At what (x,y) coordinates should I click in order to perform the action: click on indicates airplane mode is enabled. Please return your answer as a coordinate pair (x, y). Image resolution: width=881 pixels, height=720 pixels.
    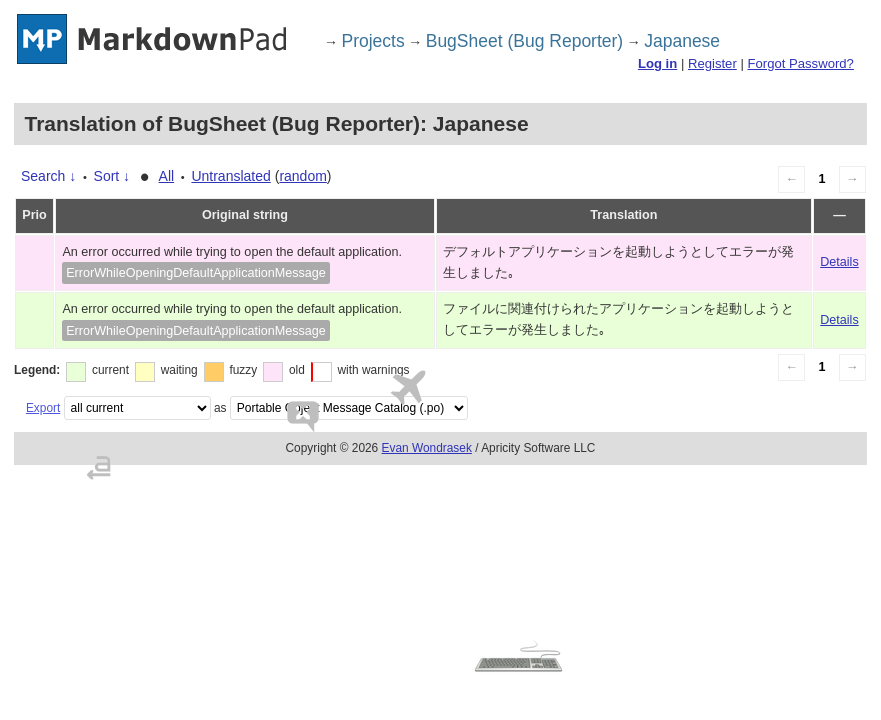
    Looking at the image, I should click on (408, 388).